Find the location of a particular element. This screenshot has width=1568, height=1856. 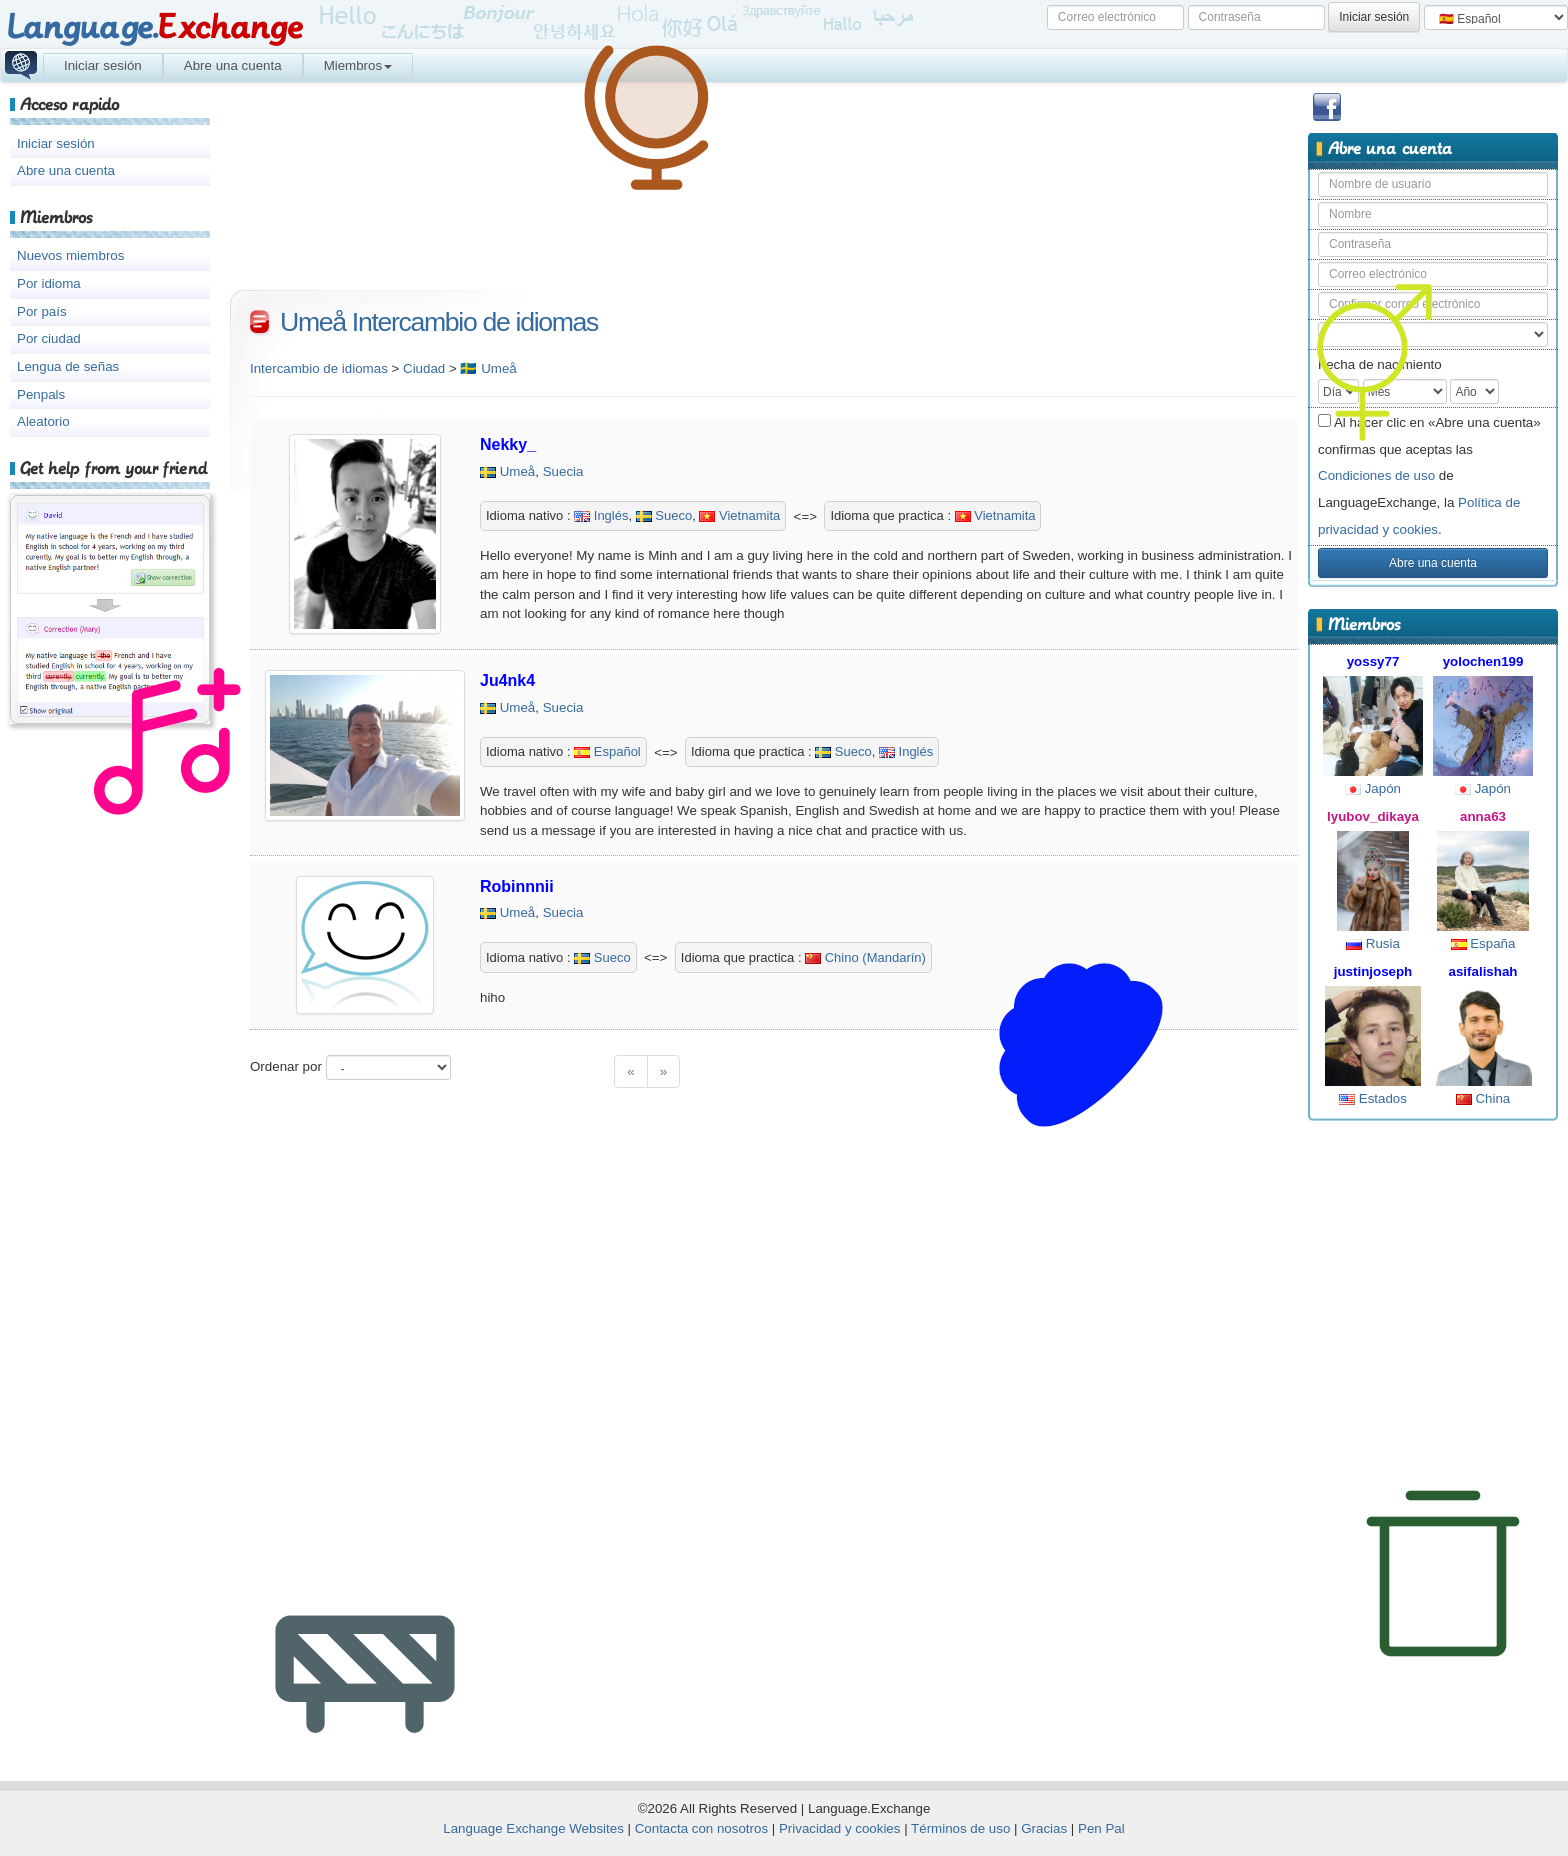

select intersex gender identity option is located at coordinates (1368, 359).